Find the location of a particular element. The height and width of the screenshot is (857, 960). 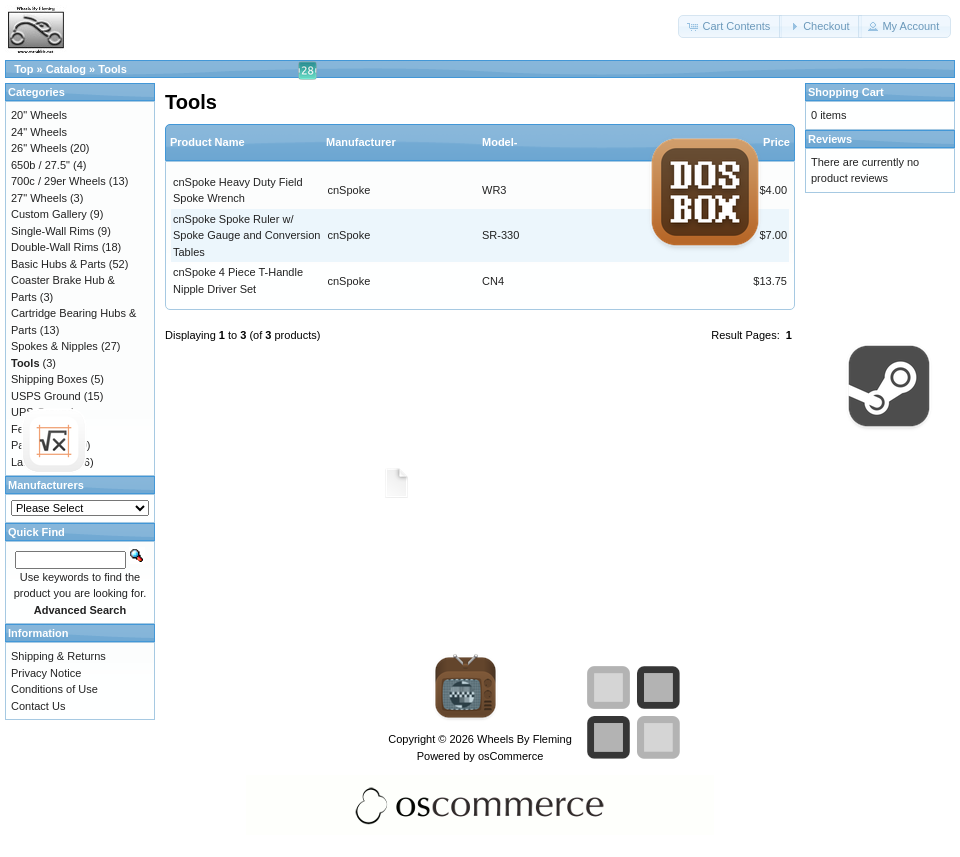

open libreoffice math equation editor is located at coordinates (54, 441).